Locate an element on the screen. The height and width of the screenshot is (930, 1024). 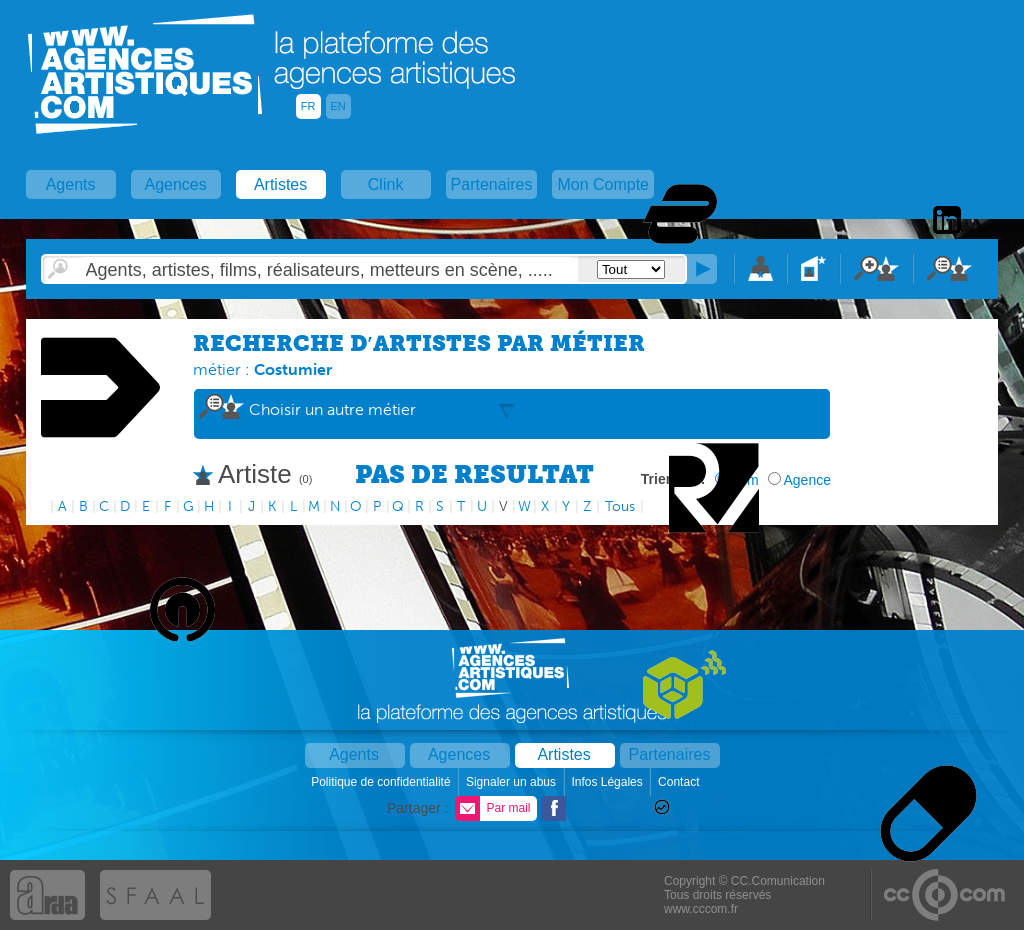
open Qwiklabs learning platform is located at coordinates (182, 609).